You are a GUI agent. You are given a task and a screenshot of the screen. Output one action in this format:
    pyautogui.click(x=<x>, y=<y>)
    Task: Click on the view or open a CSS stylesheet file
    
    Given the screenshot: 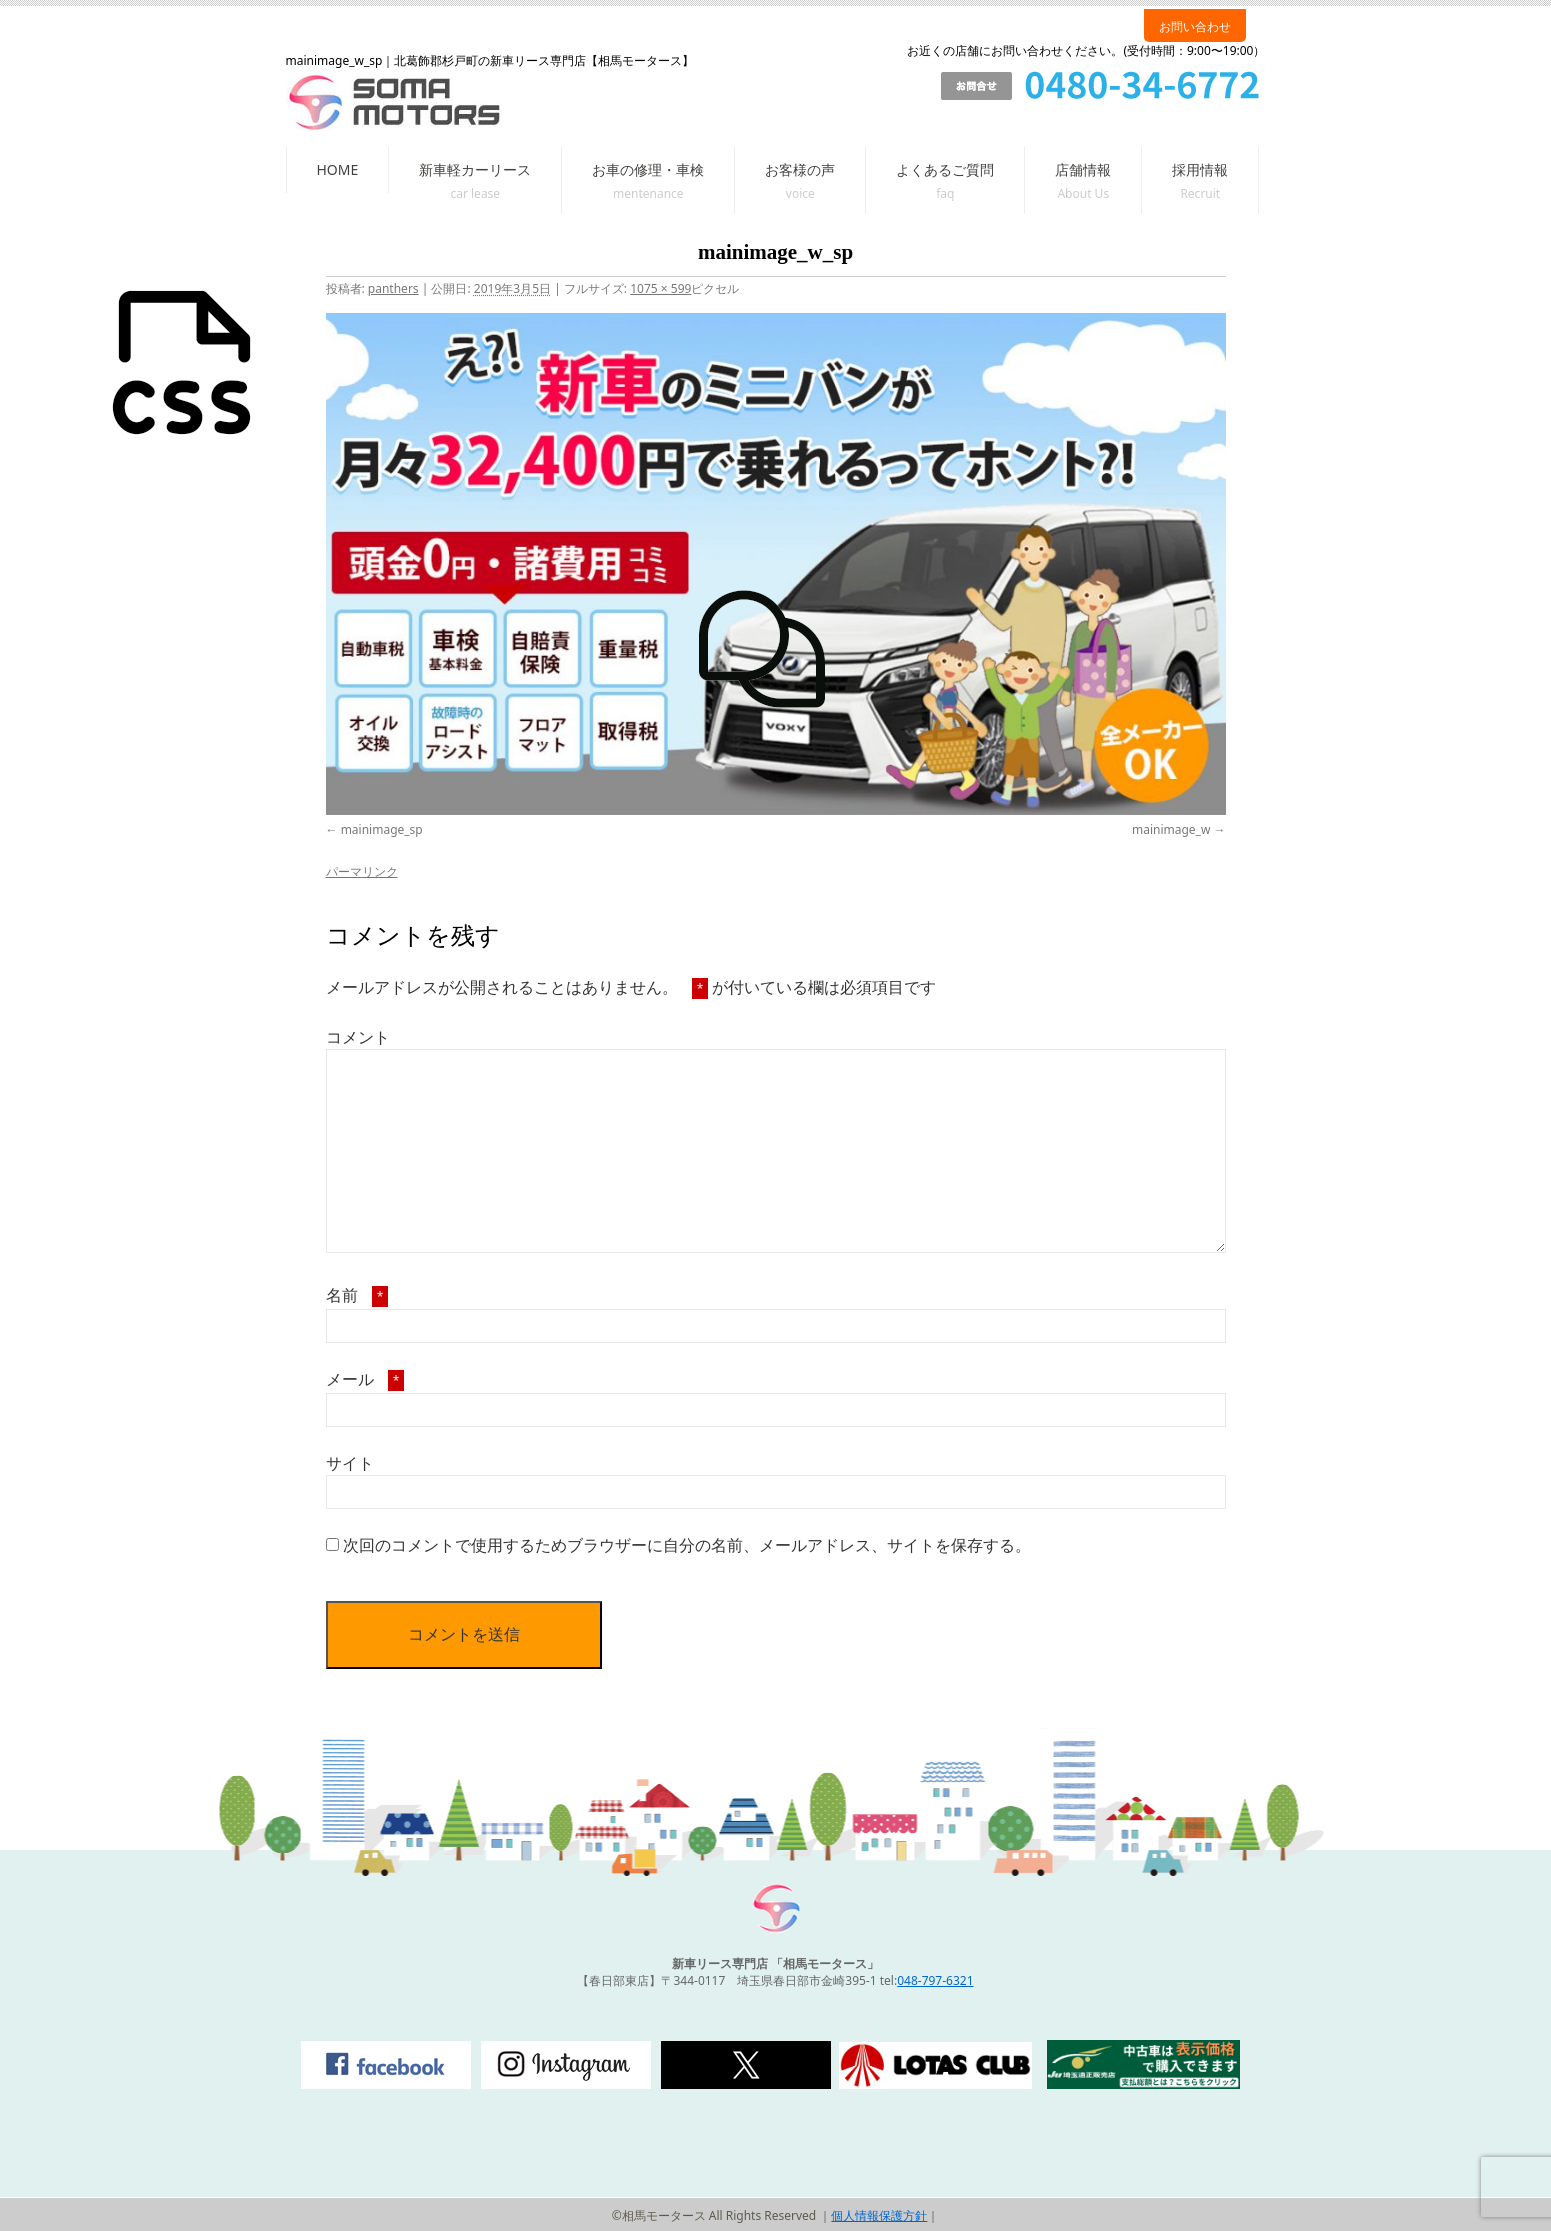 What is the action you would take?
    pyautogui.click(x=184, y=368)
    